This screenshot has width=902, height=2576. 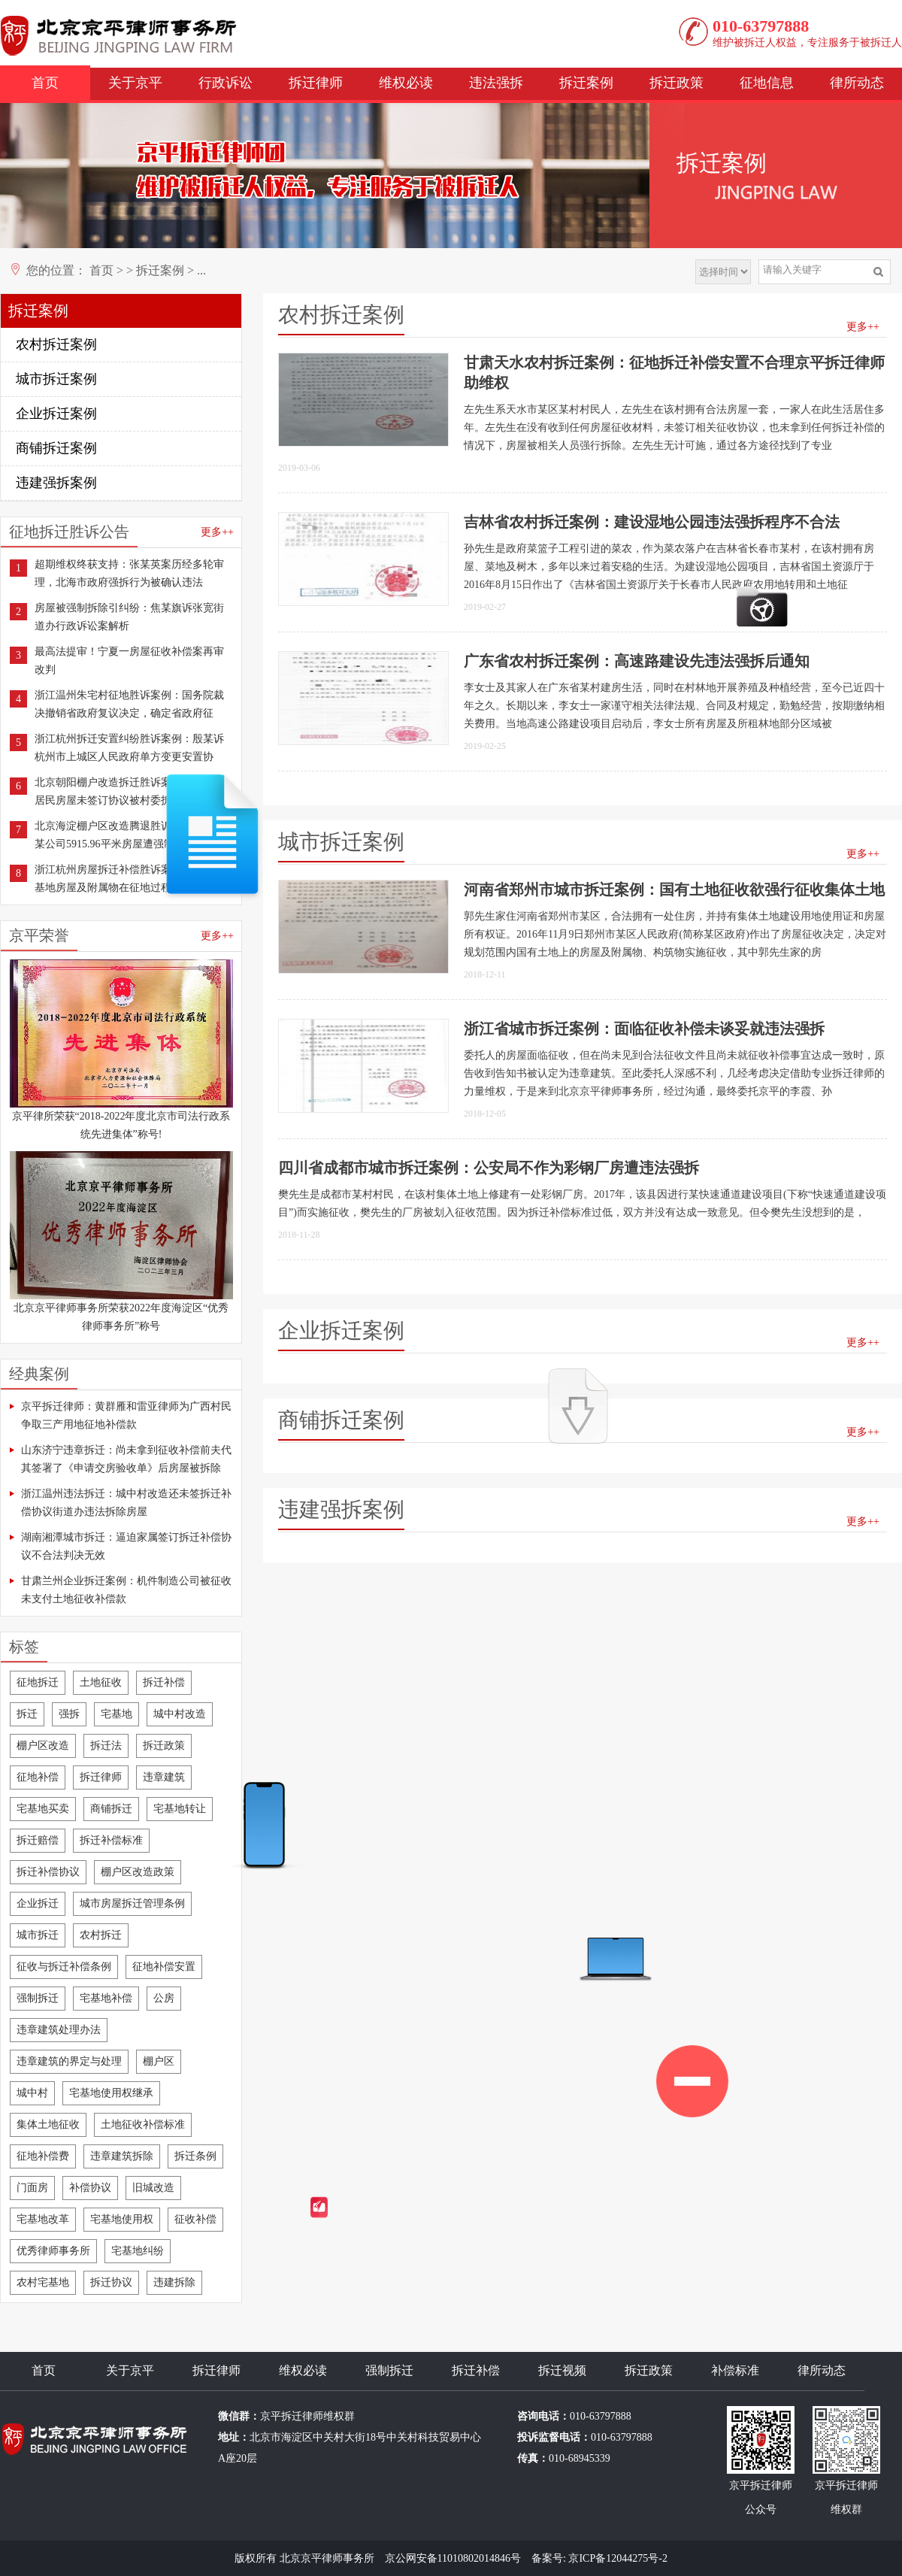 What do you see at coordinates (319, 2207) in the screenshot?
I see `postscript document file type indicator` at bounding box center [319, 2207].